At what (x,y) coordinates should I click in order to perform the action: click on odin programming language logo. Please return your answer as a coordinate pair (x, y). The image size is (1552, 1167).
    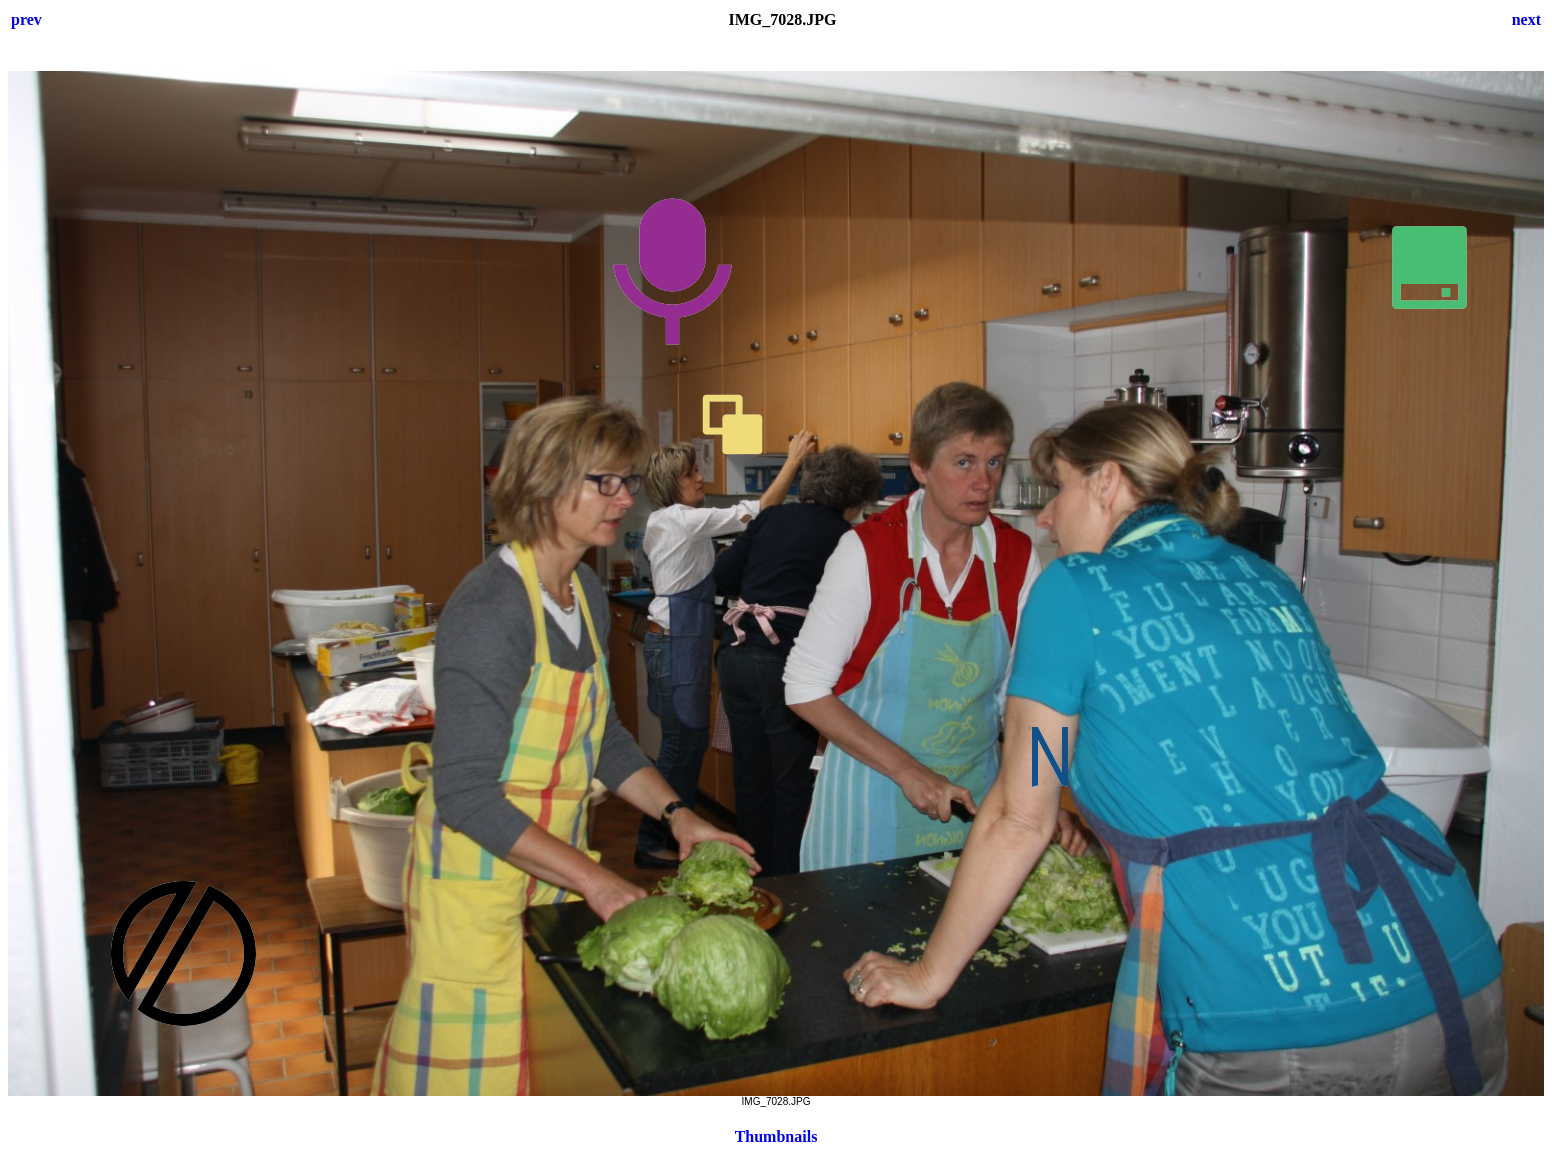
    Looking at the image, I should click on (183, 953).